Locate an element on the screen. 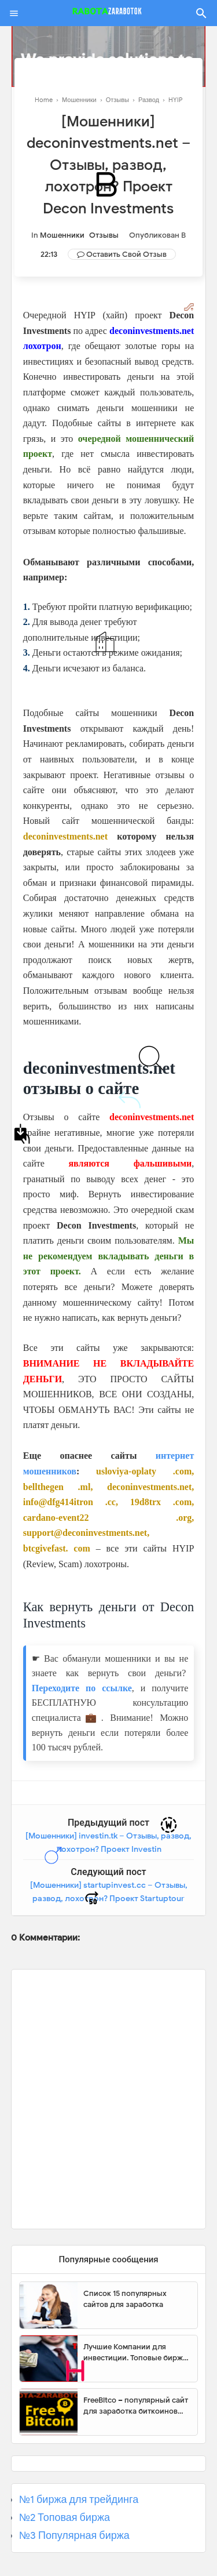  reply to a message is located at coordinates (130, 1100).